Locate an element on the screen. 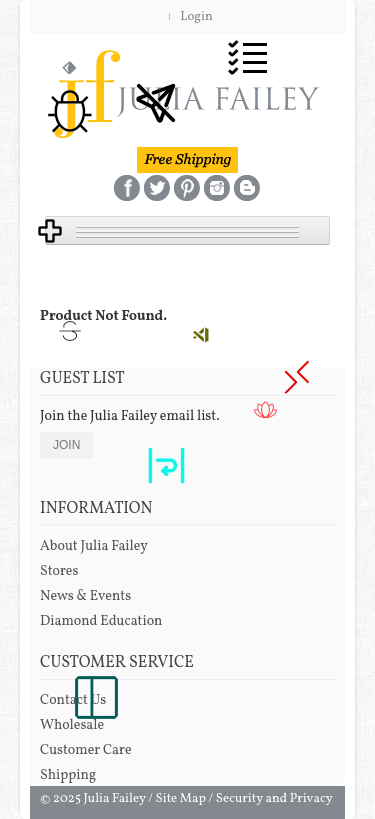 The height and width of the screenshot is (819, 375). access meditation or mindfulness features is located at coordinates (265, 410).